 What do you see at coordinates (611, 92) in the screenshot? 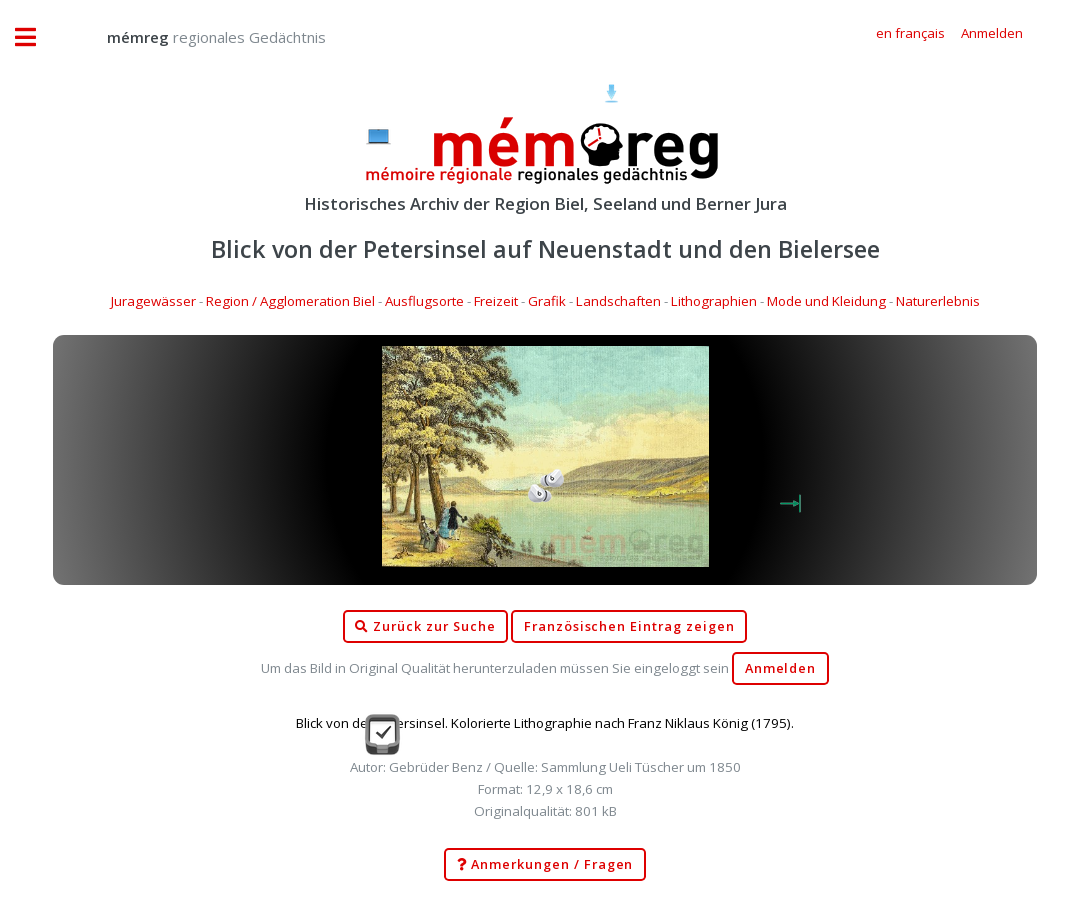
I see `save document to a new location` at bounding box center [611, 92].